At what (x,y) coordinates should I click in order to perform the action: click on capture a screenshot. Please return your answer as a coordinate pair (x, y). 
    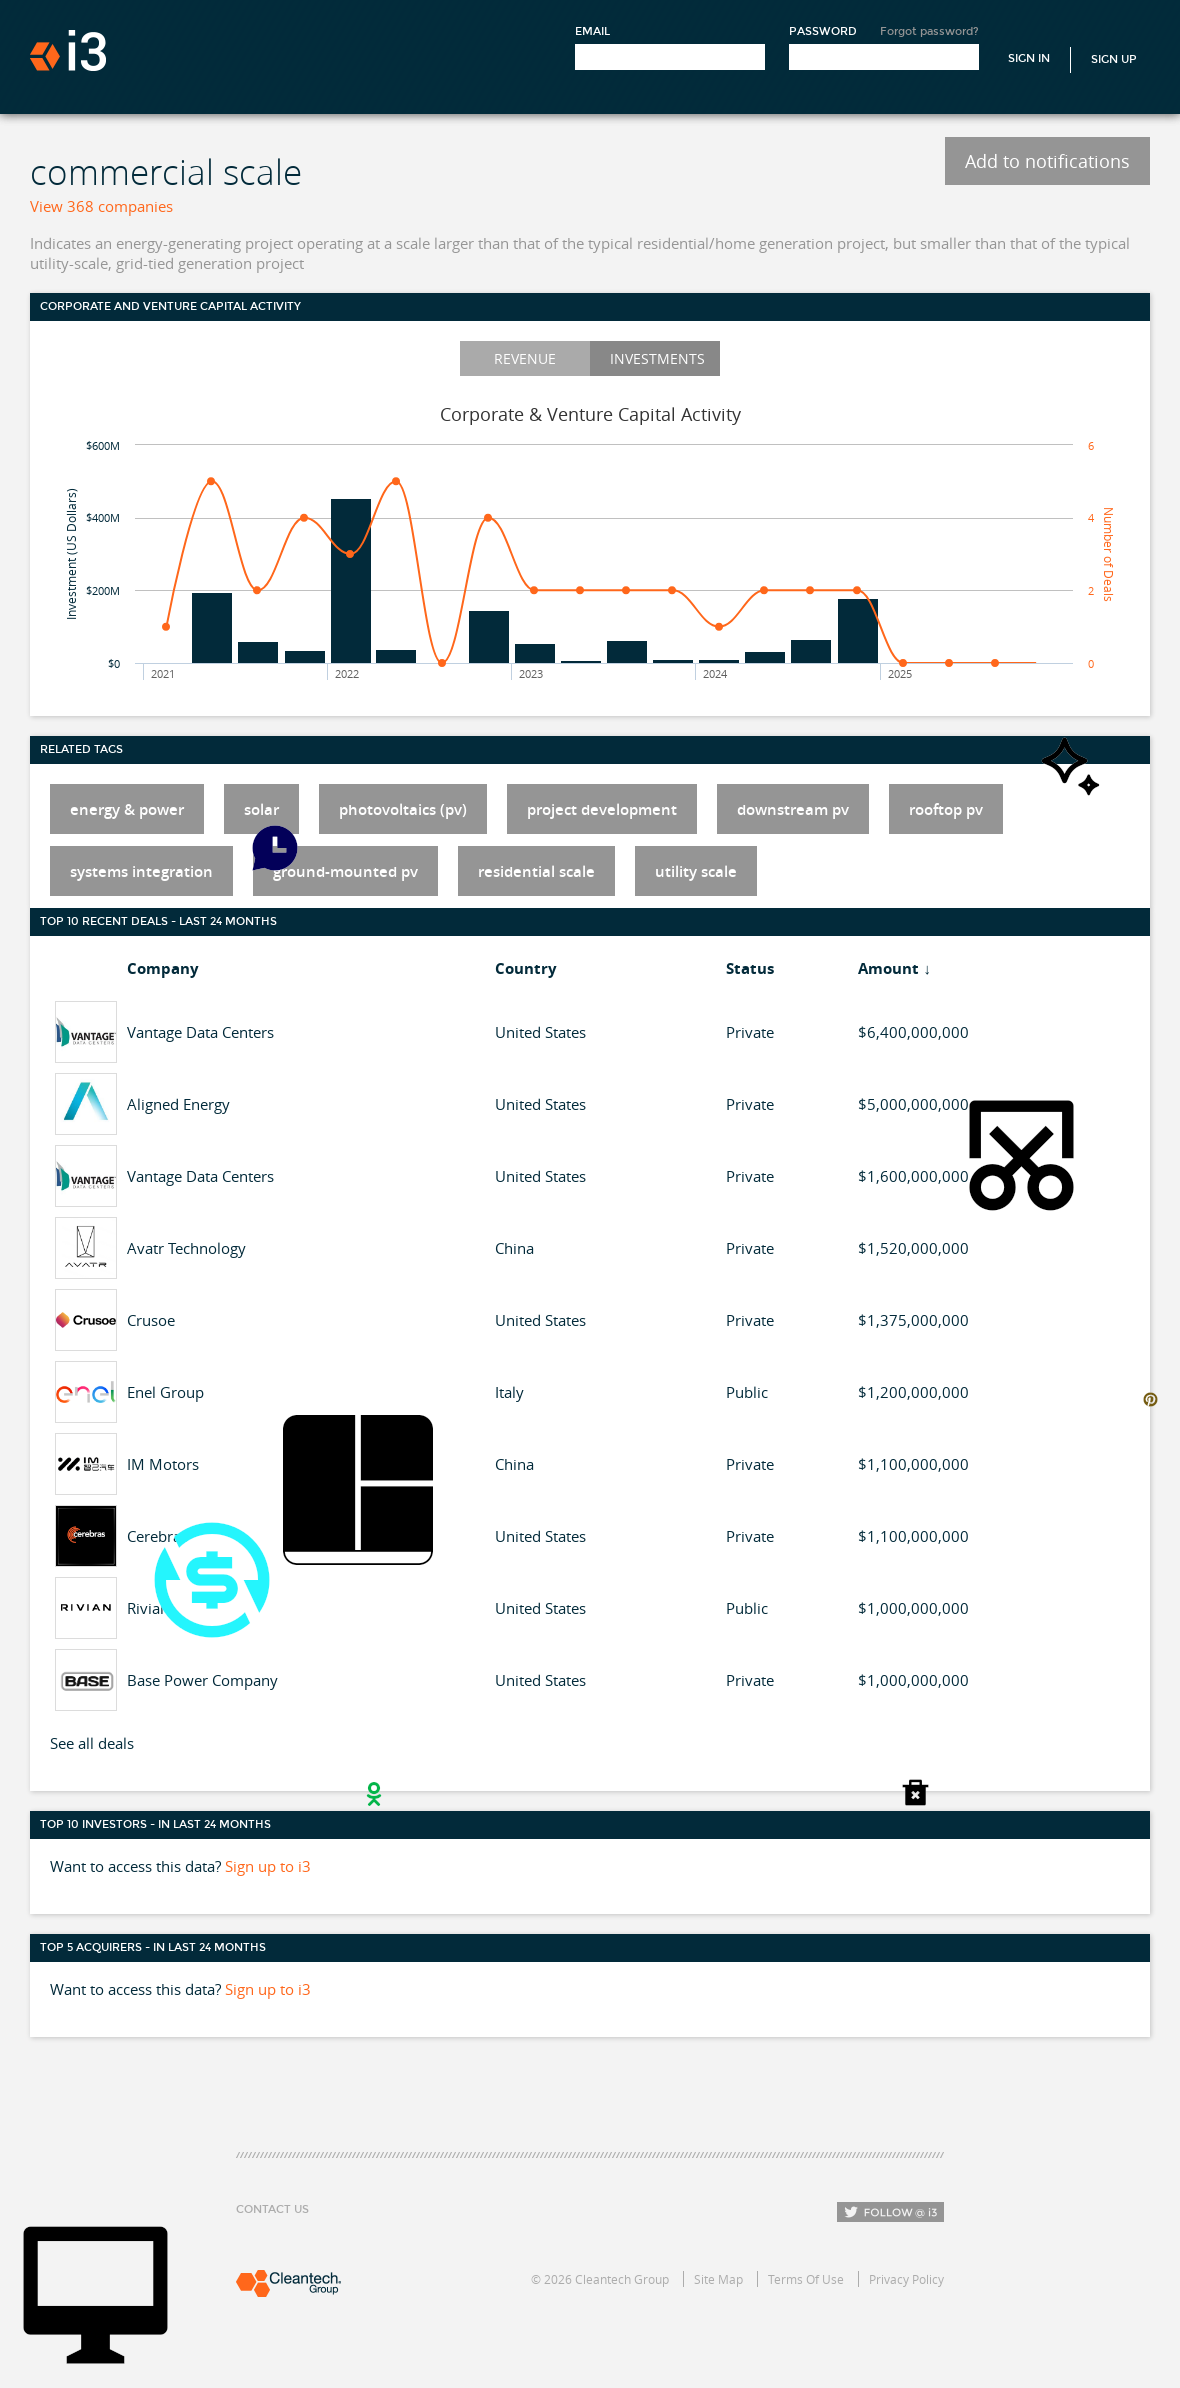
    Looking at the image, I should click on (1021, 1152).